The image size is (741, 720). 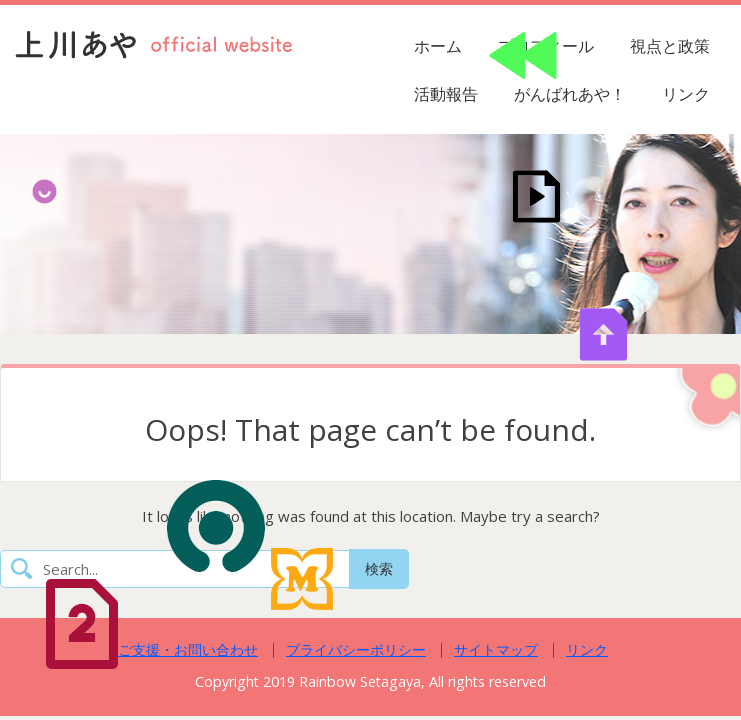 I want to click on open a video file, so click(x=536, y=196).